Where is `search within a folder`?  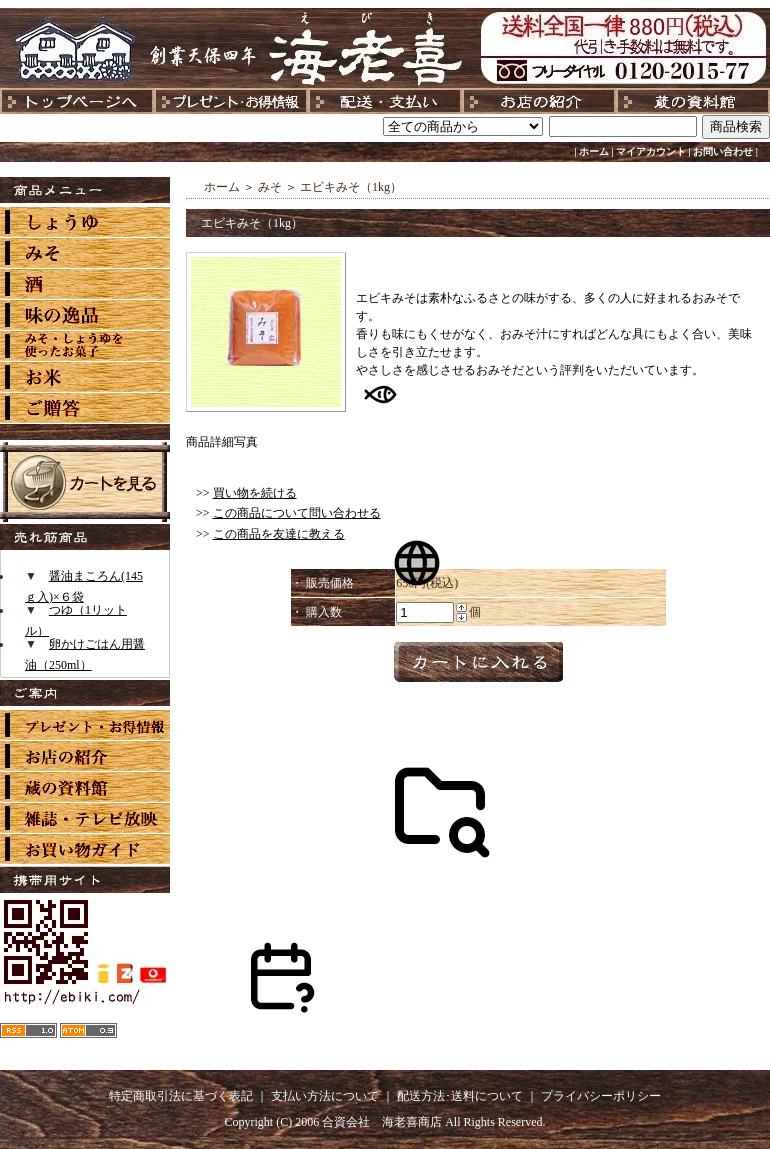
search within a folder is located at coordinates (440, 808).